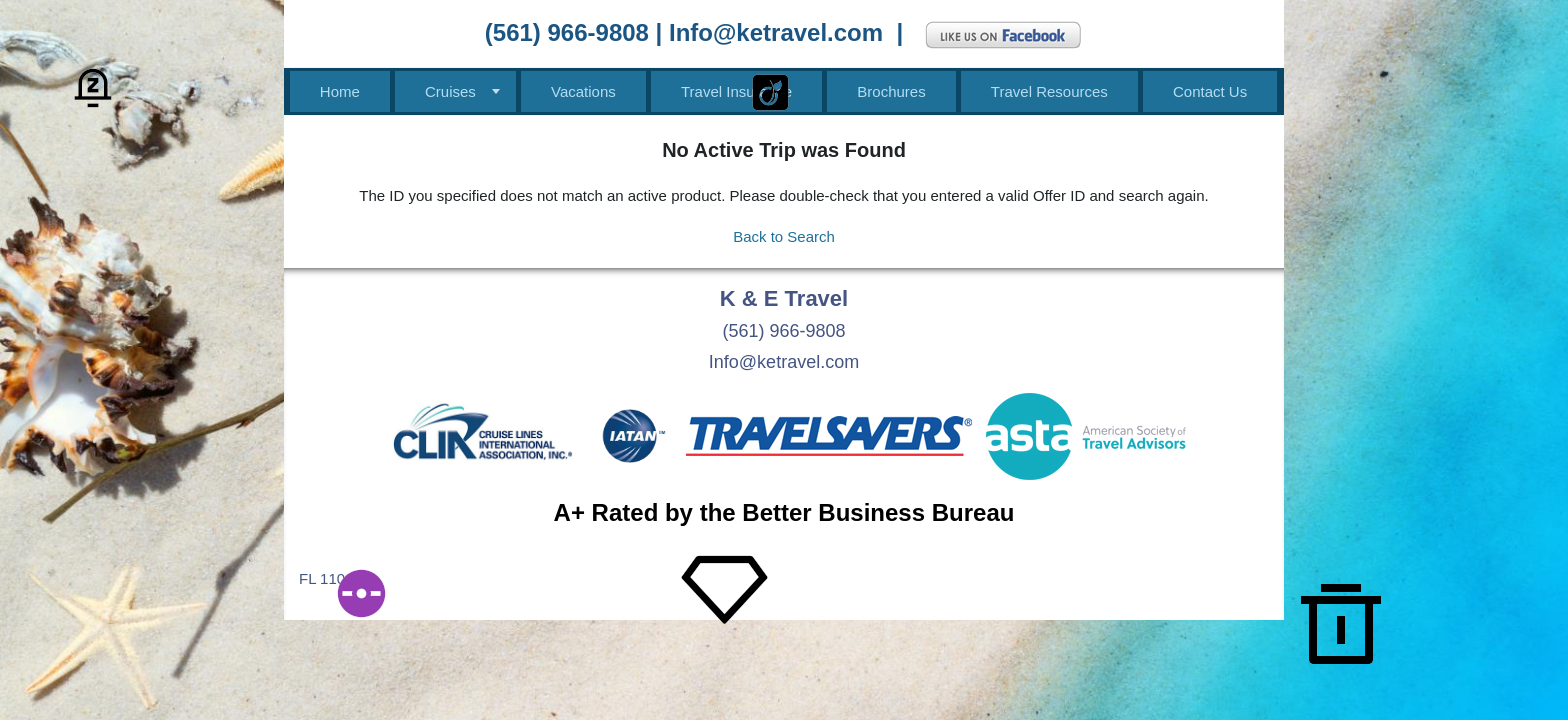 The height and width of the screenshot is (720, 1568). Describe the element at coordinates (724, 588) in the screenshot. I see `indicates VIP or premium membership status` at that location.